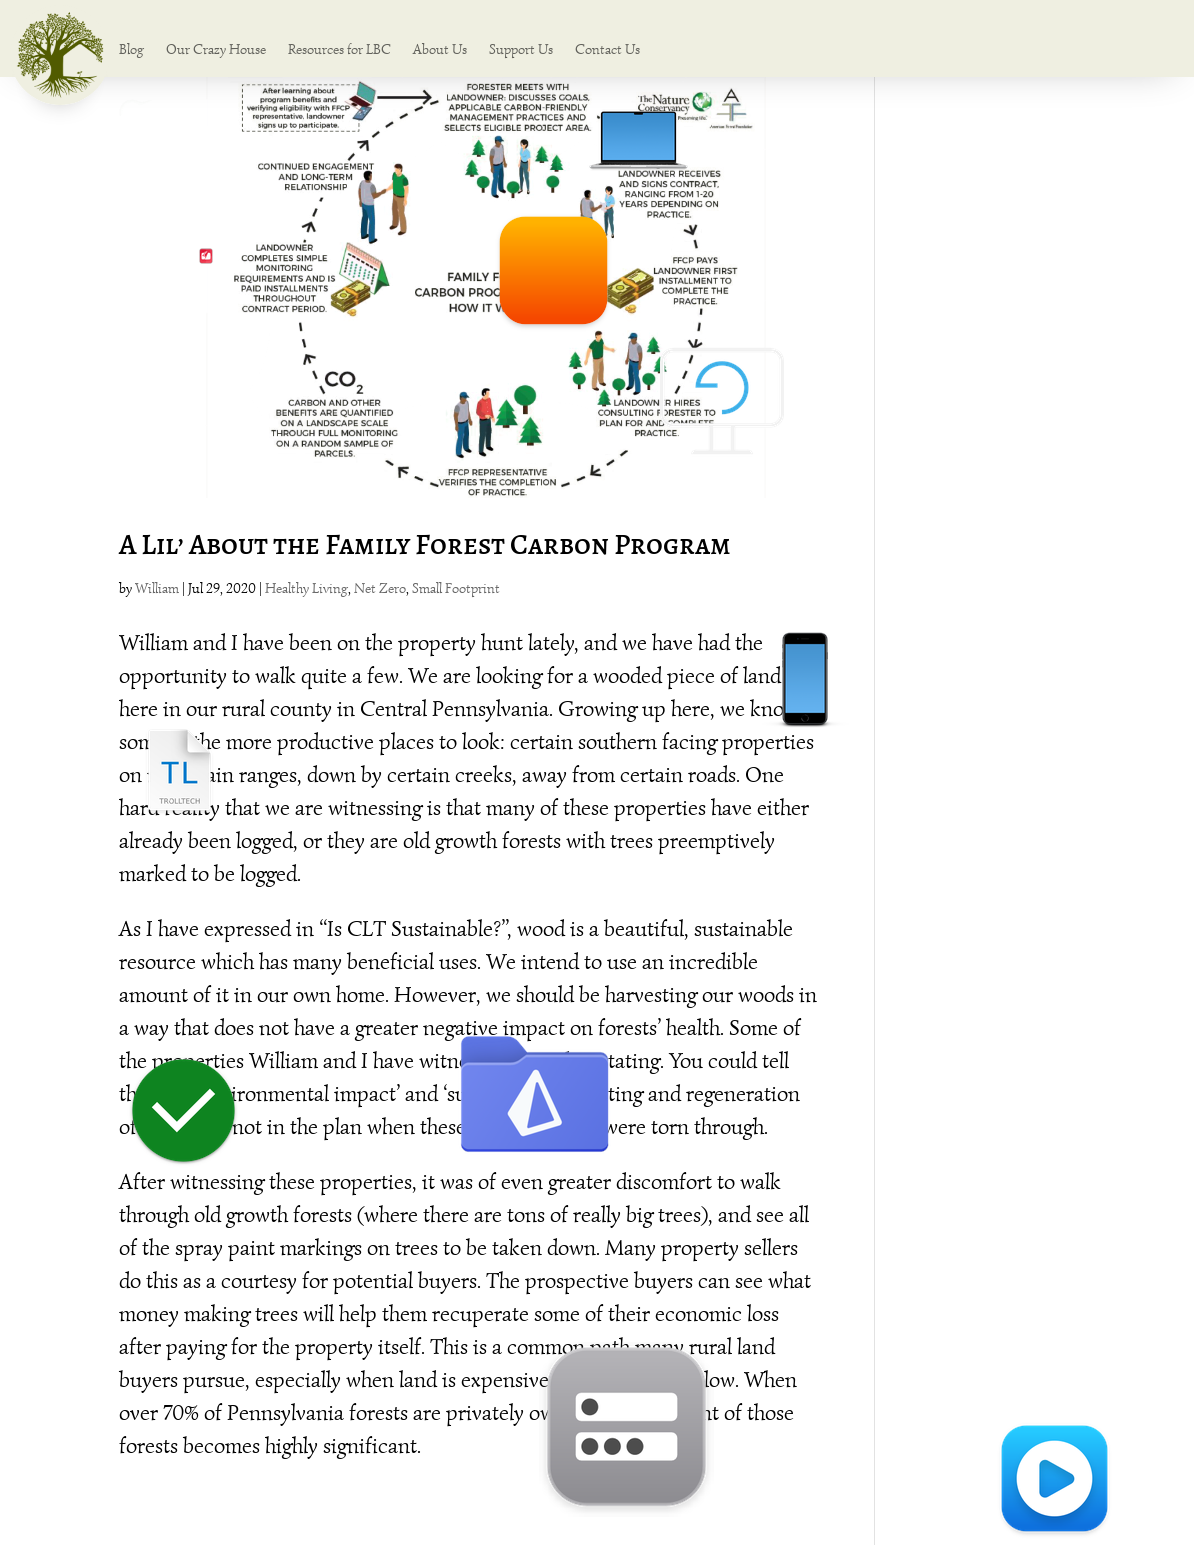 The image size is (1194, 1545). I want to click on indicates this device is a MacBook Air, so click(638, 131).